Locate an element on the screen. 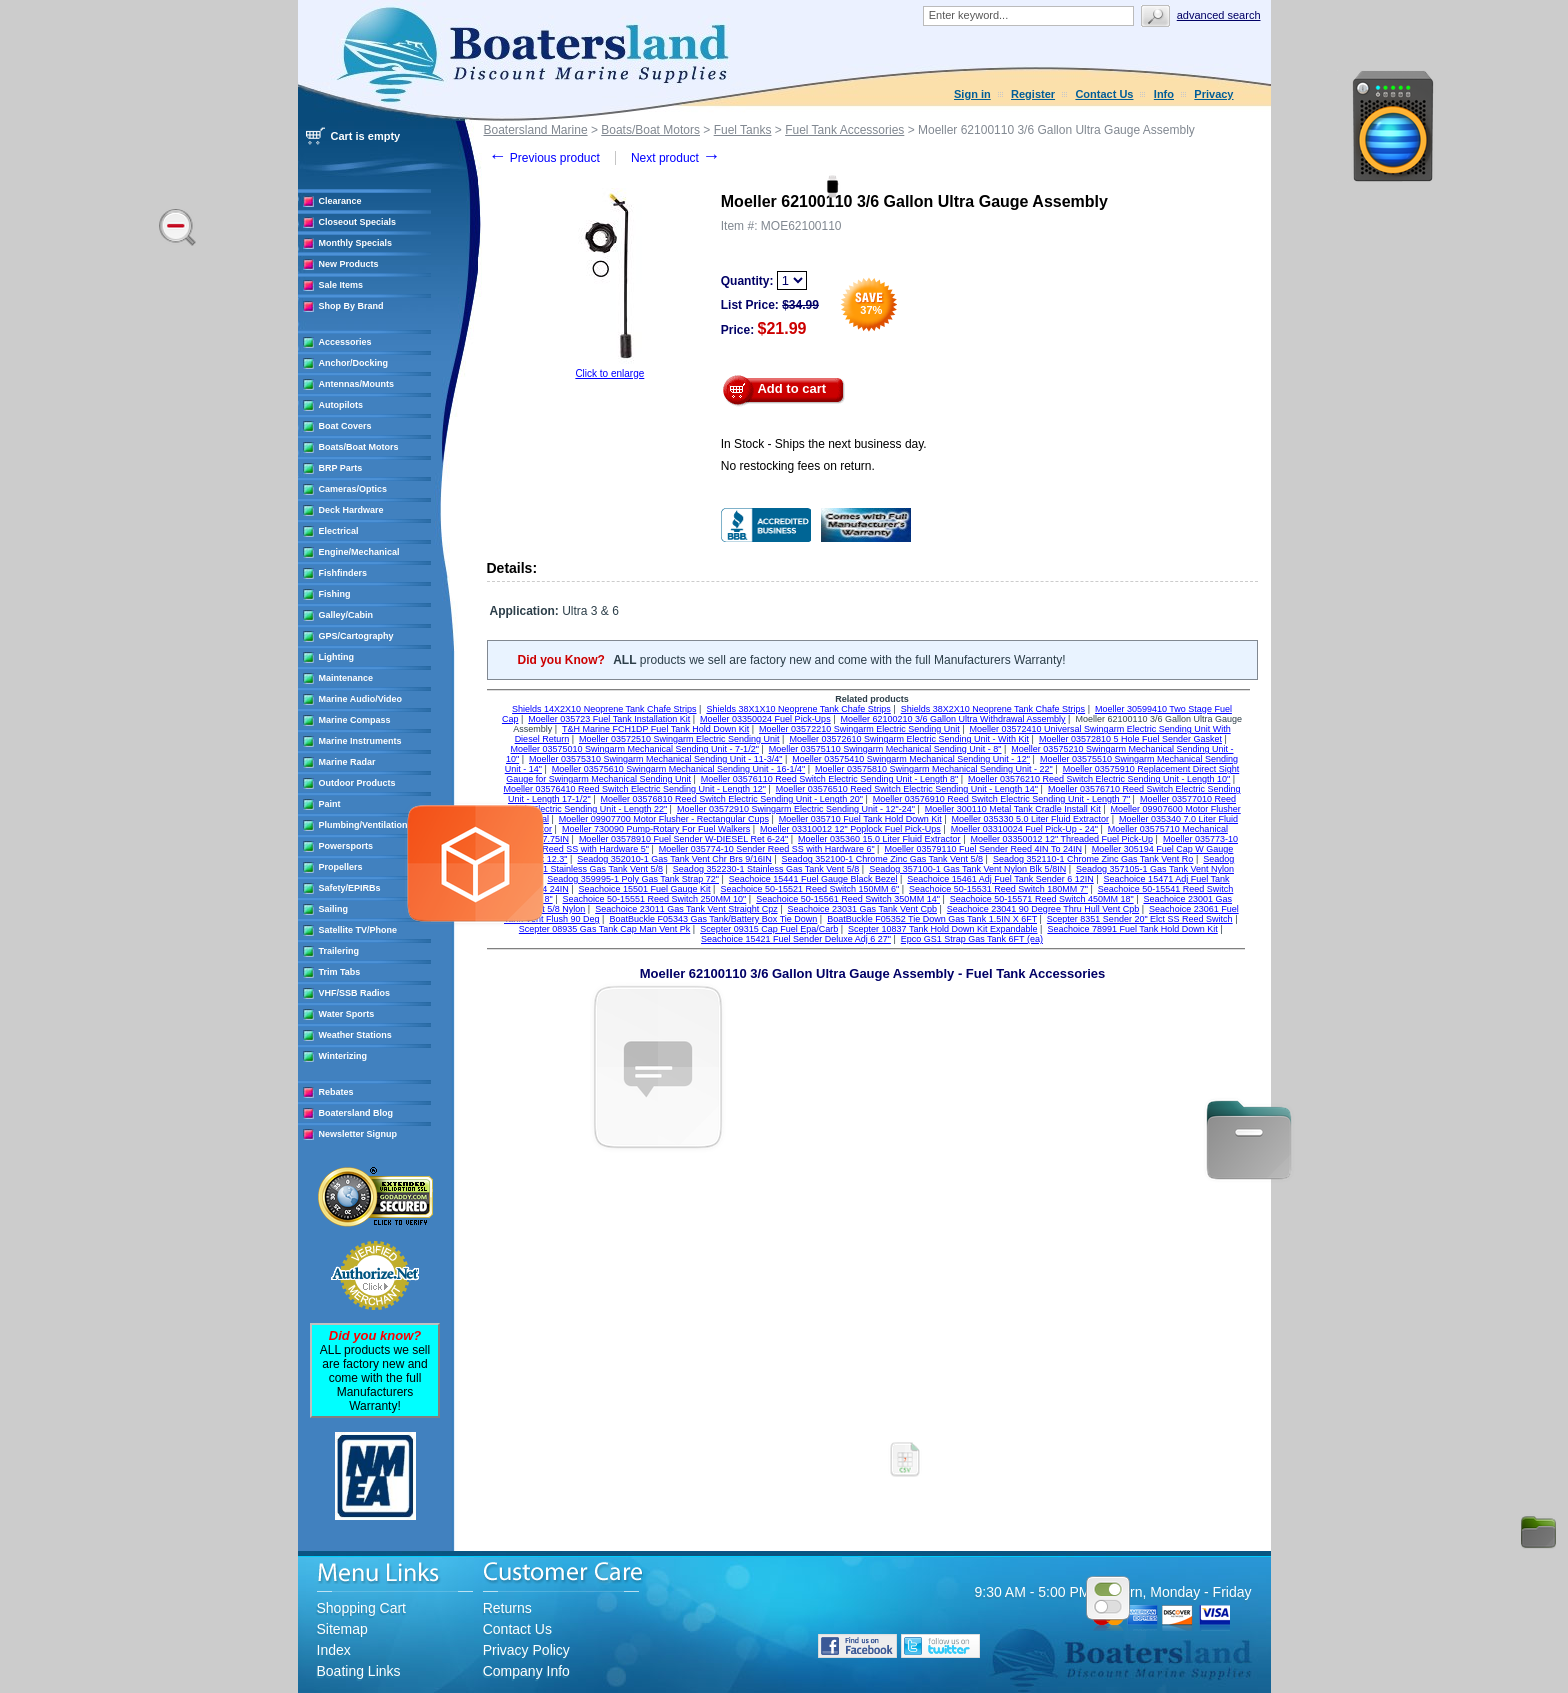  open gnome tweaks to customize system settings is located at coordinates (1108, 1598).